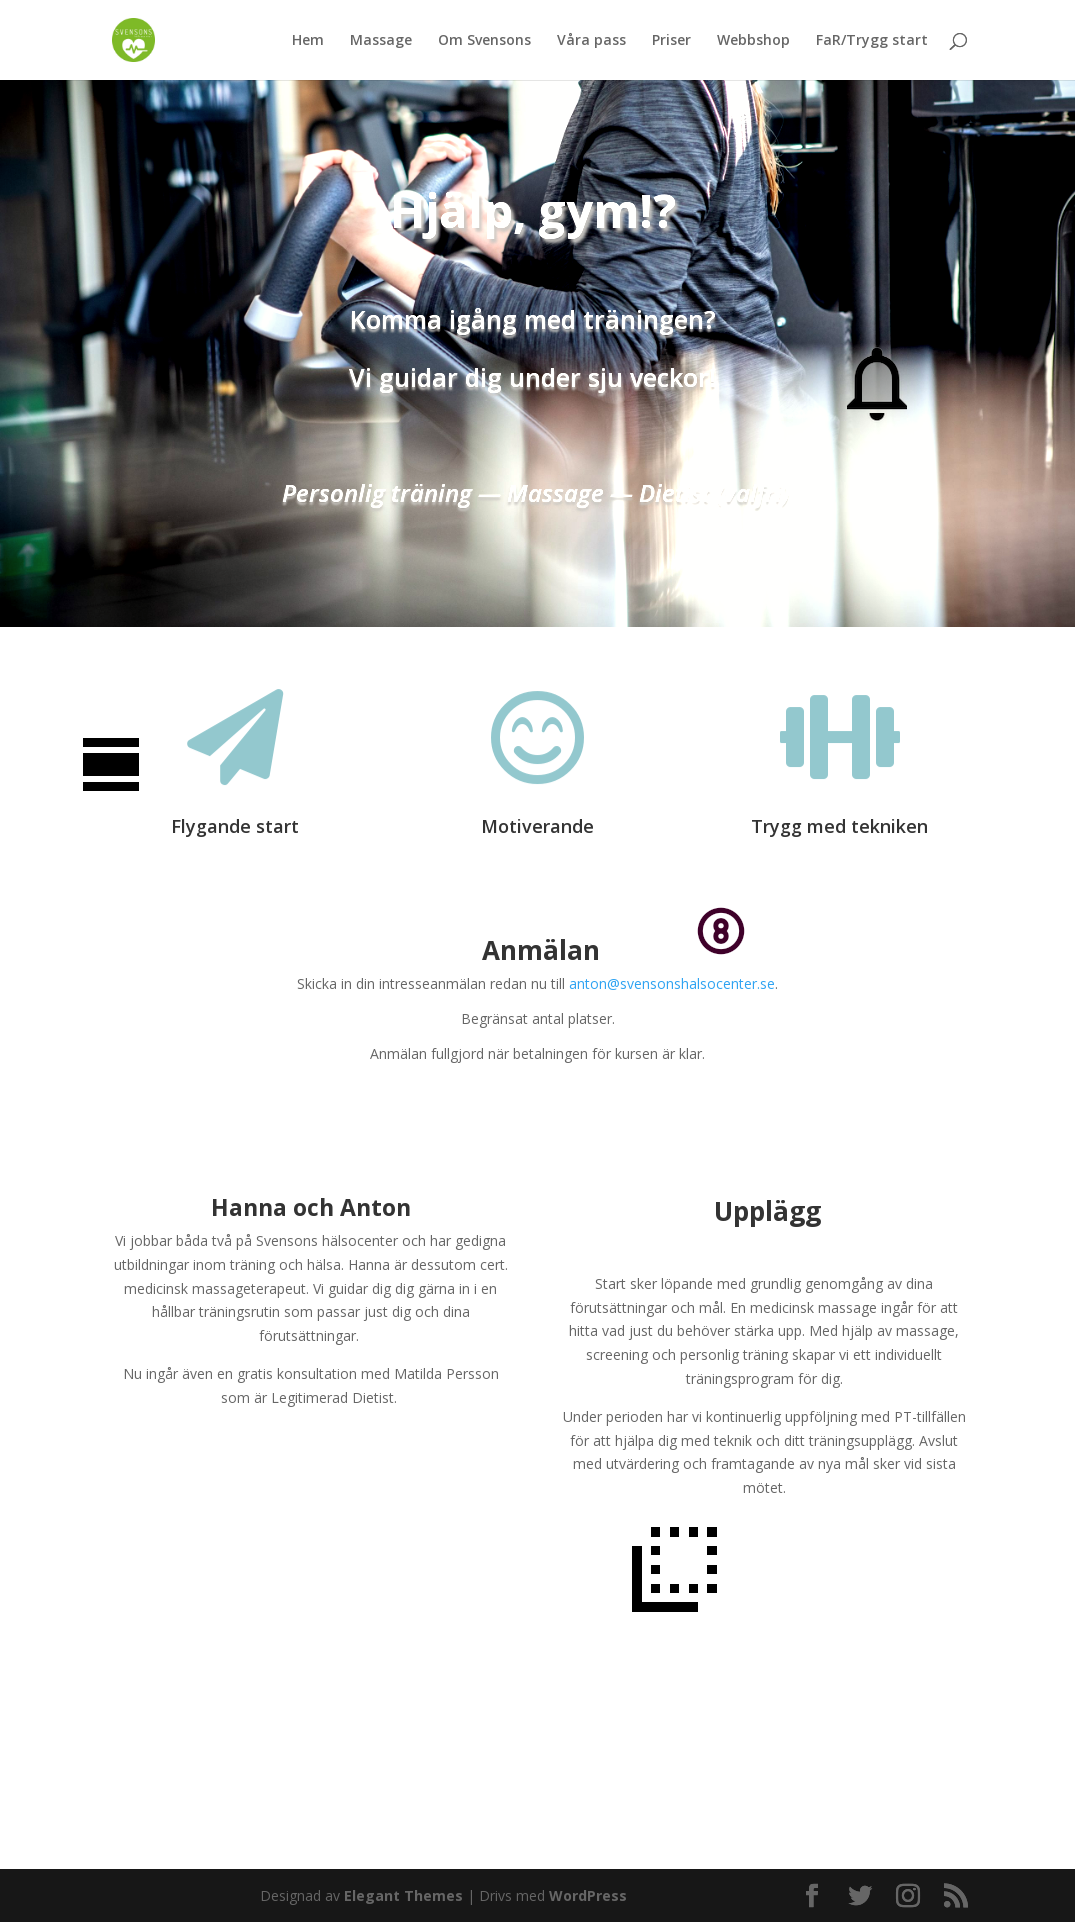  What do you see at coordinates (721, 931) in the screenshot?
I see `access billiards or pool game` at bounding box center [721, 931].